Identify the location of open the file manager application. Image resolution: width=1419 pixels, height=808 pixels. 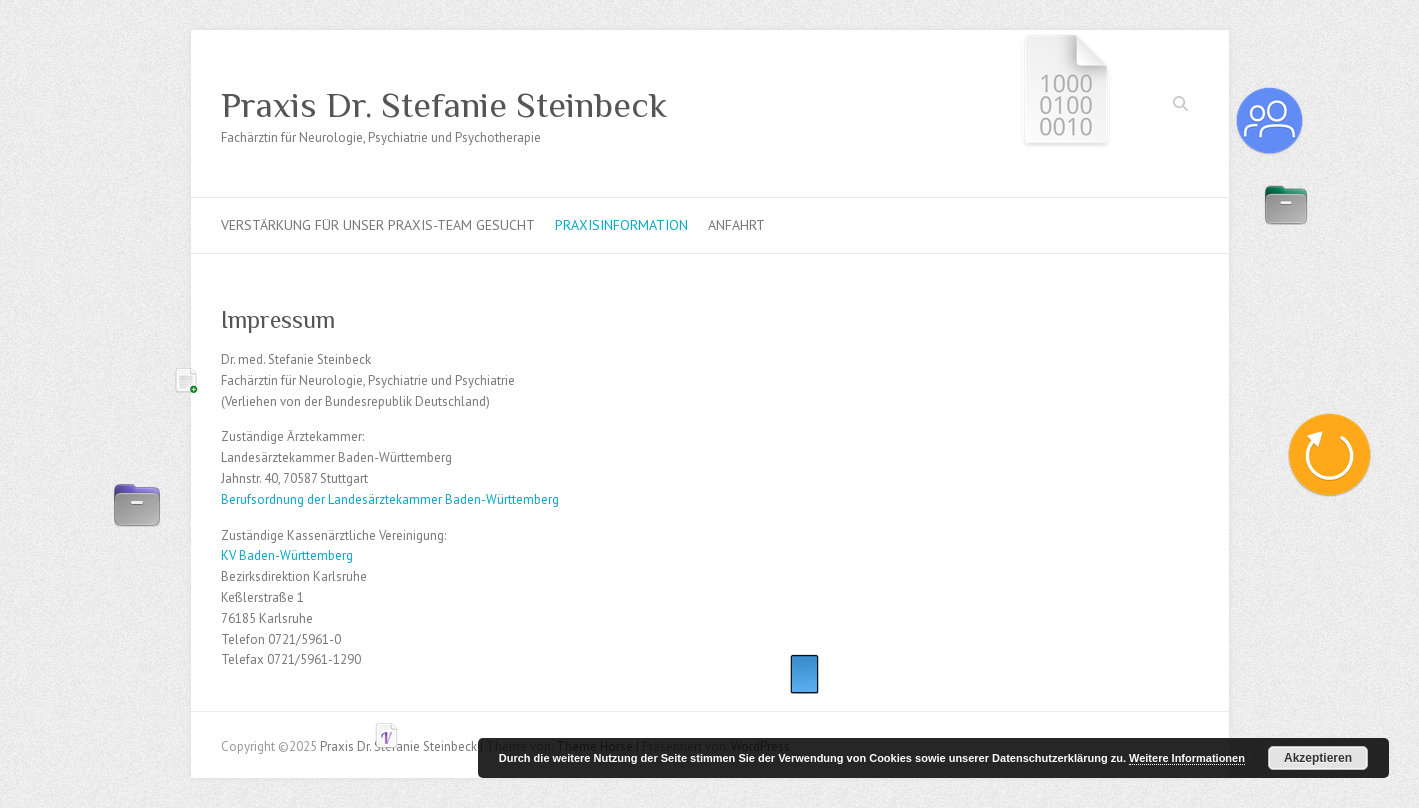
(1286, 205).